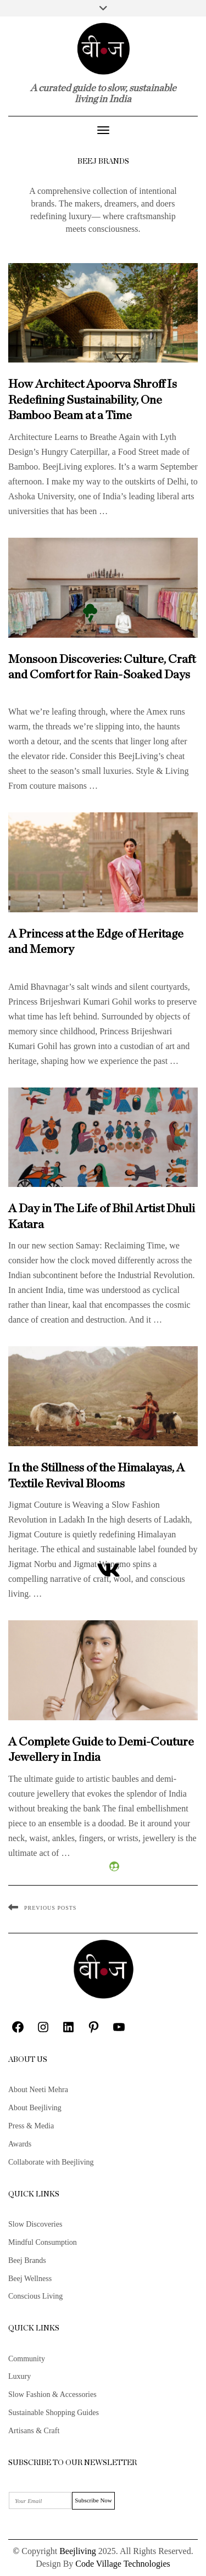 Image resolution: width=206 pixels, height=2576 pixels. Describe the element at coordinates (108, 1570) in the screenshot. I see `open VK social network` at that location.